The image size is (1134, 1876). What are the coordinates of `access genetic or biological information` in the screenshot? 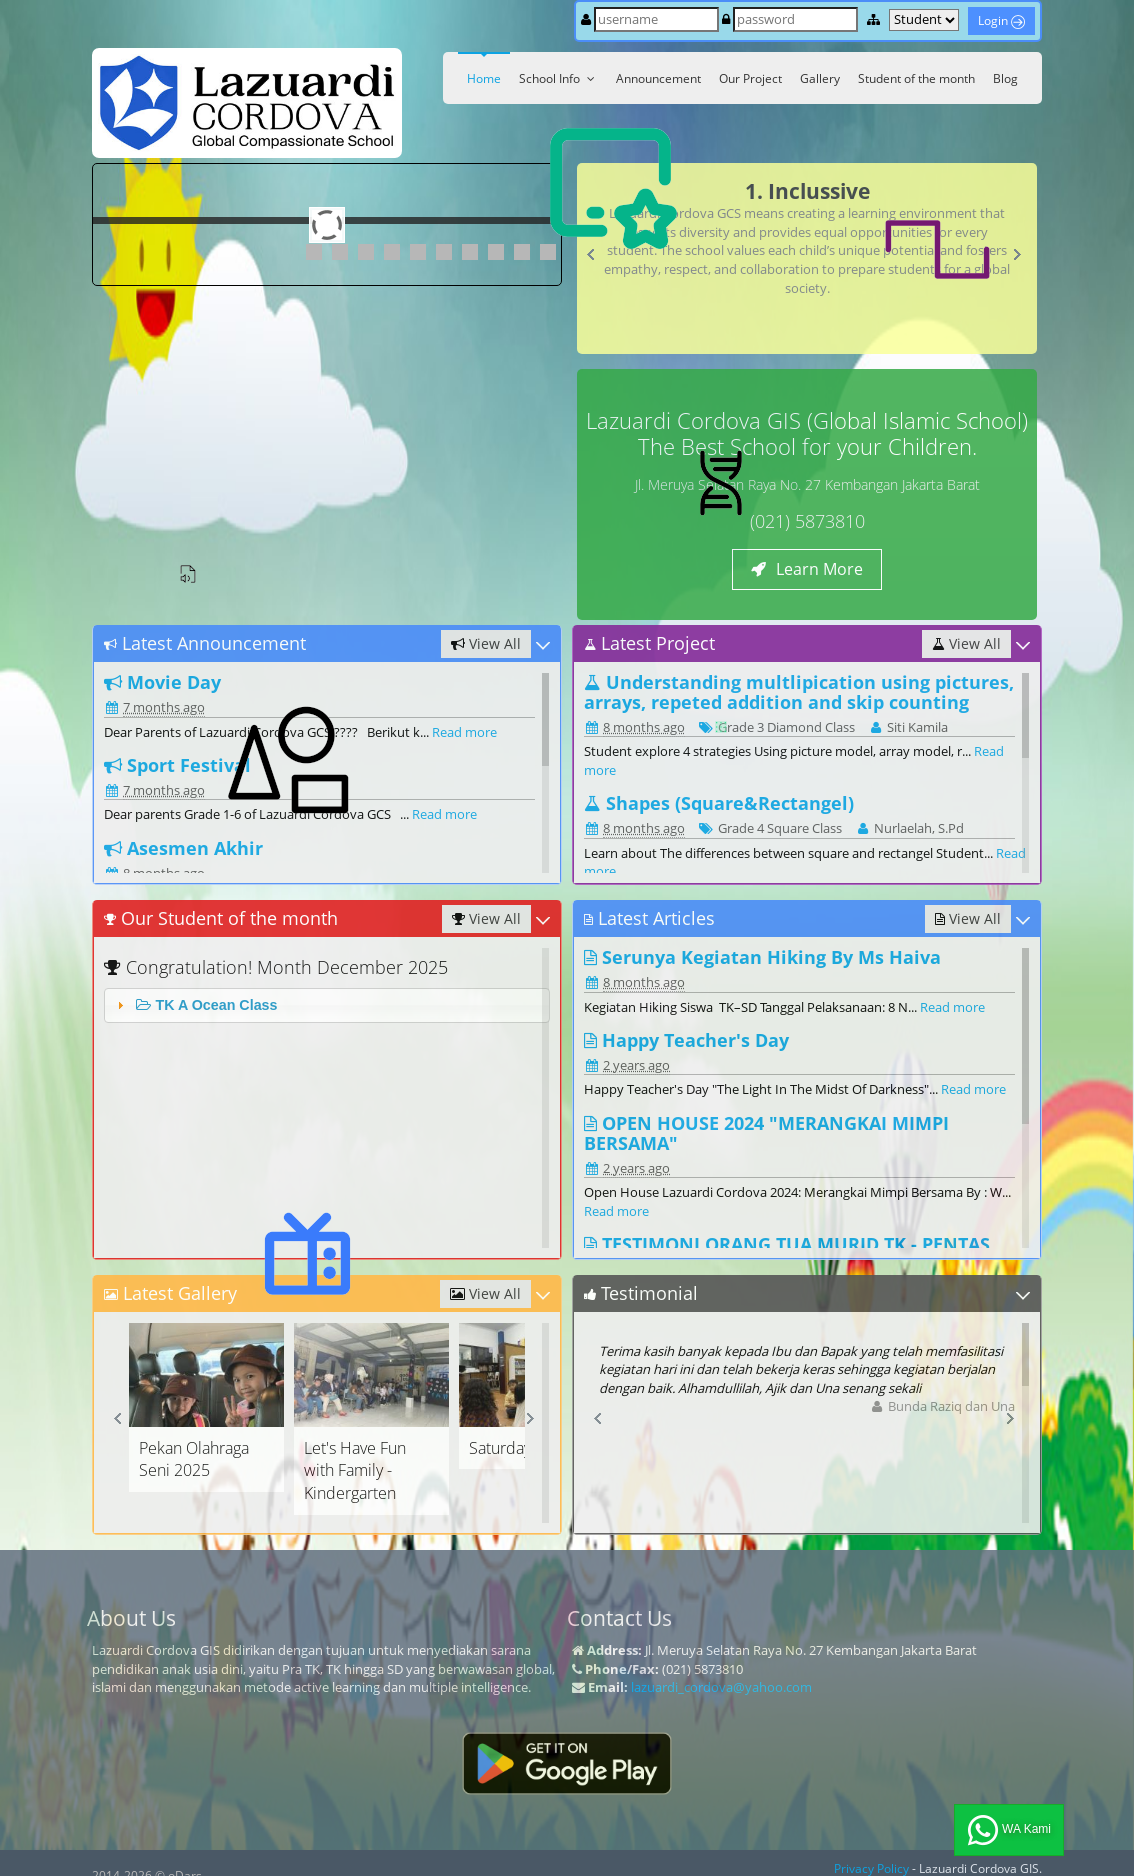 It's located at (721, 483).